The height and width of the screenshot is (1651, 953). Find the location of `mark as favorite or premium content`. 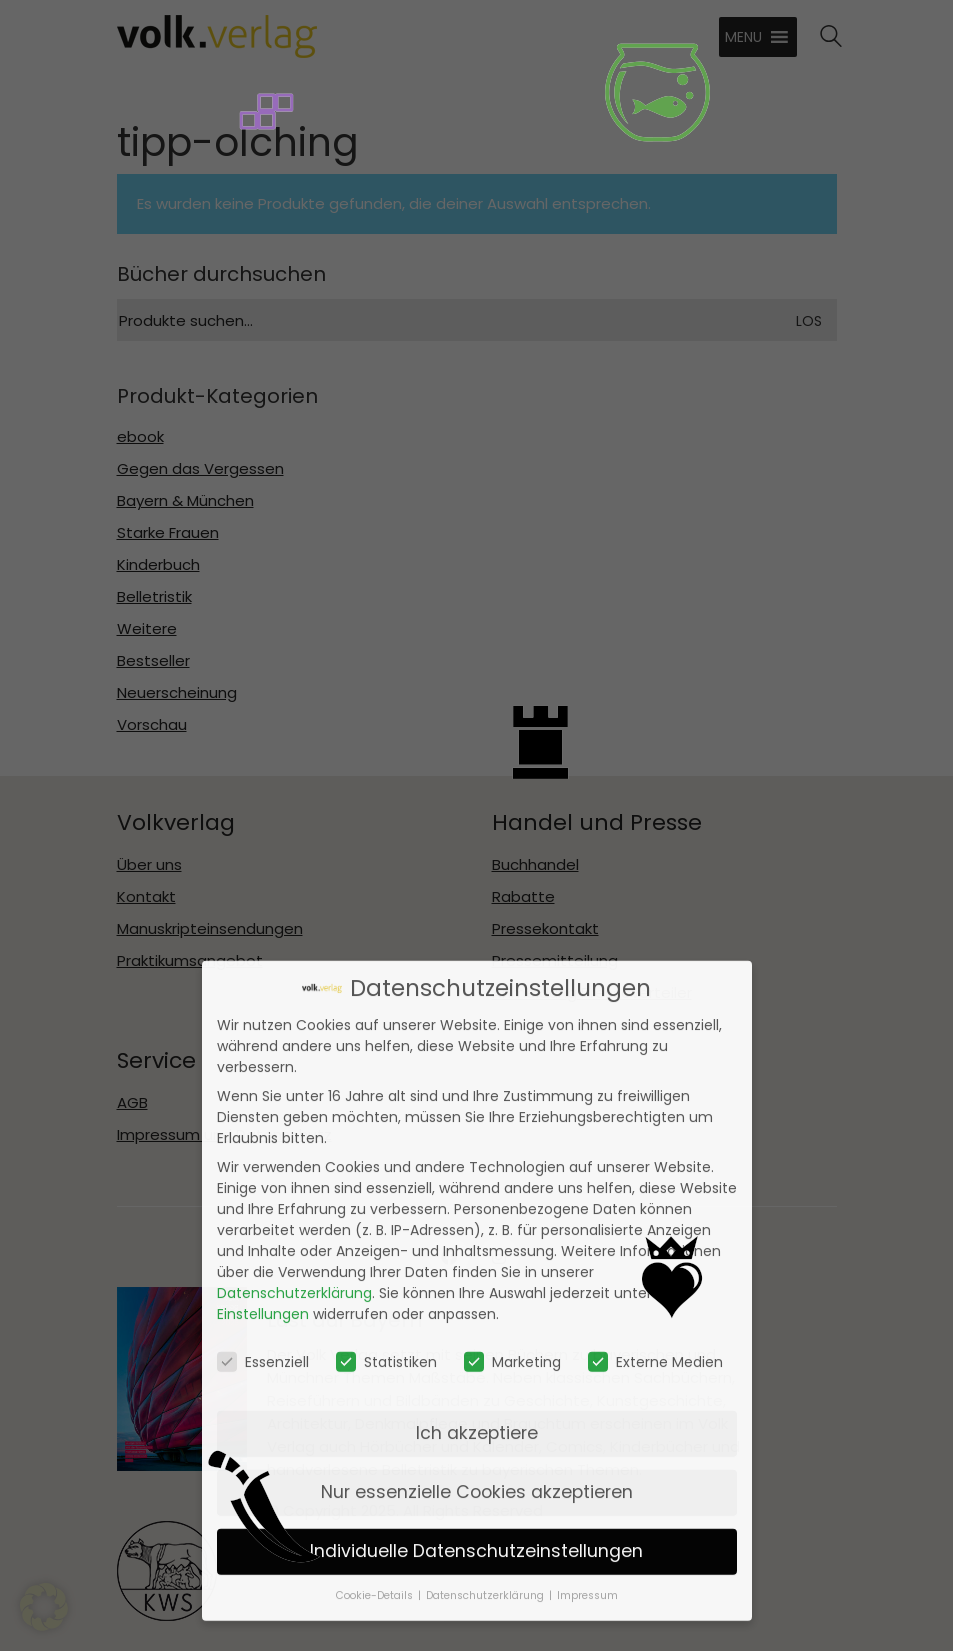

mark as favorite or premium content is located at coordinates (672, 1277).